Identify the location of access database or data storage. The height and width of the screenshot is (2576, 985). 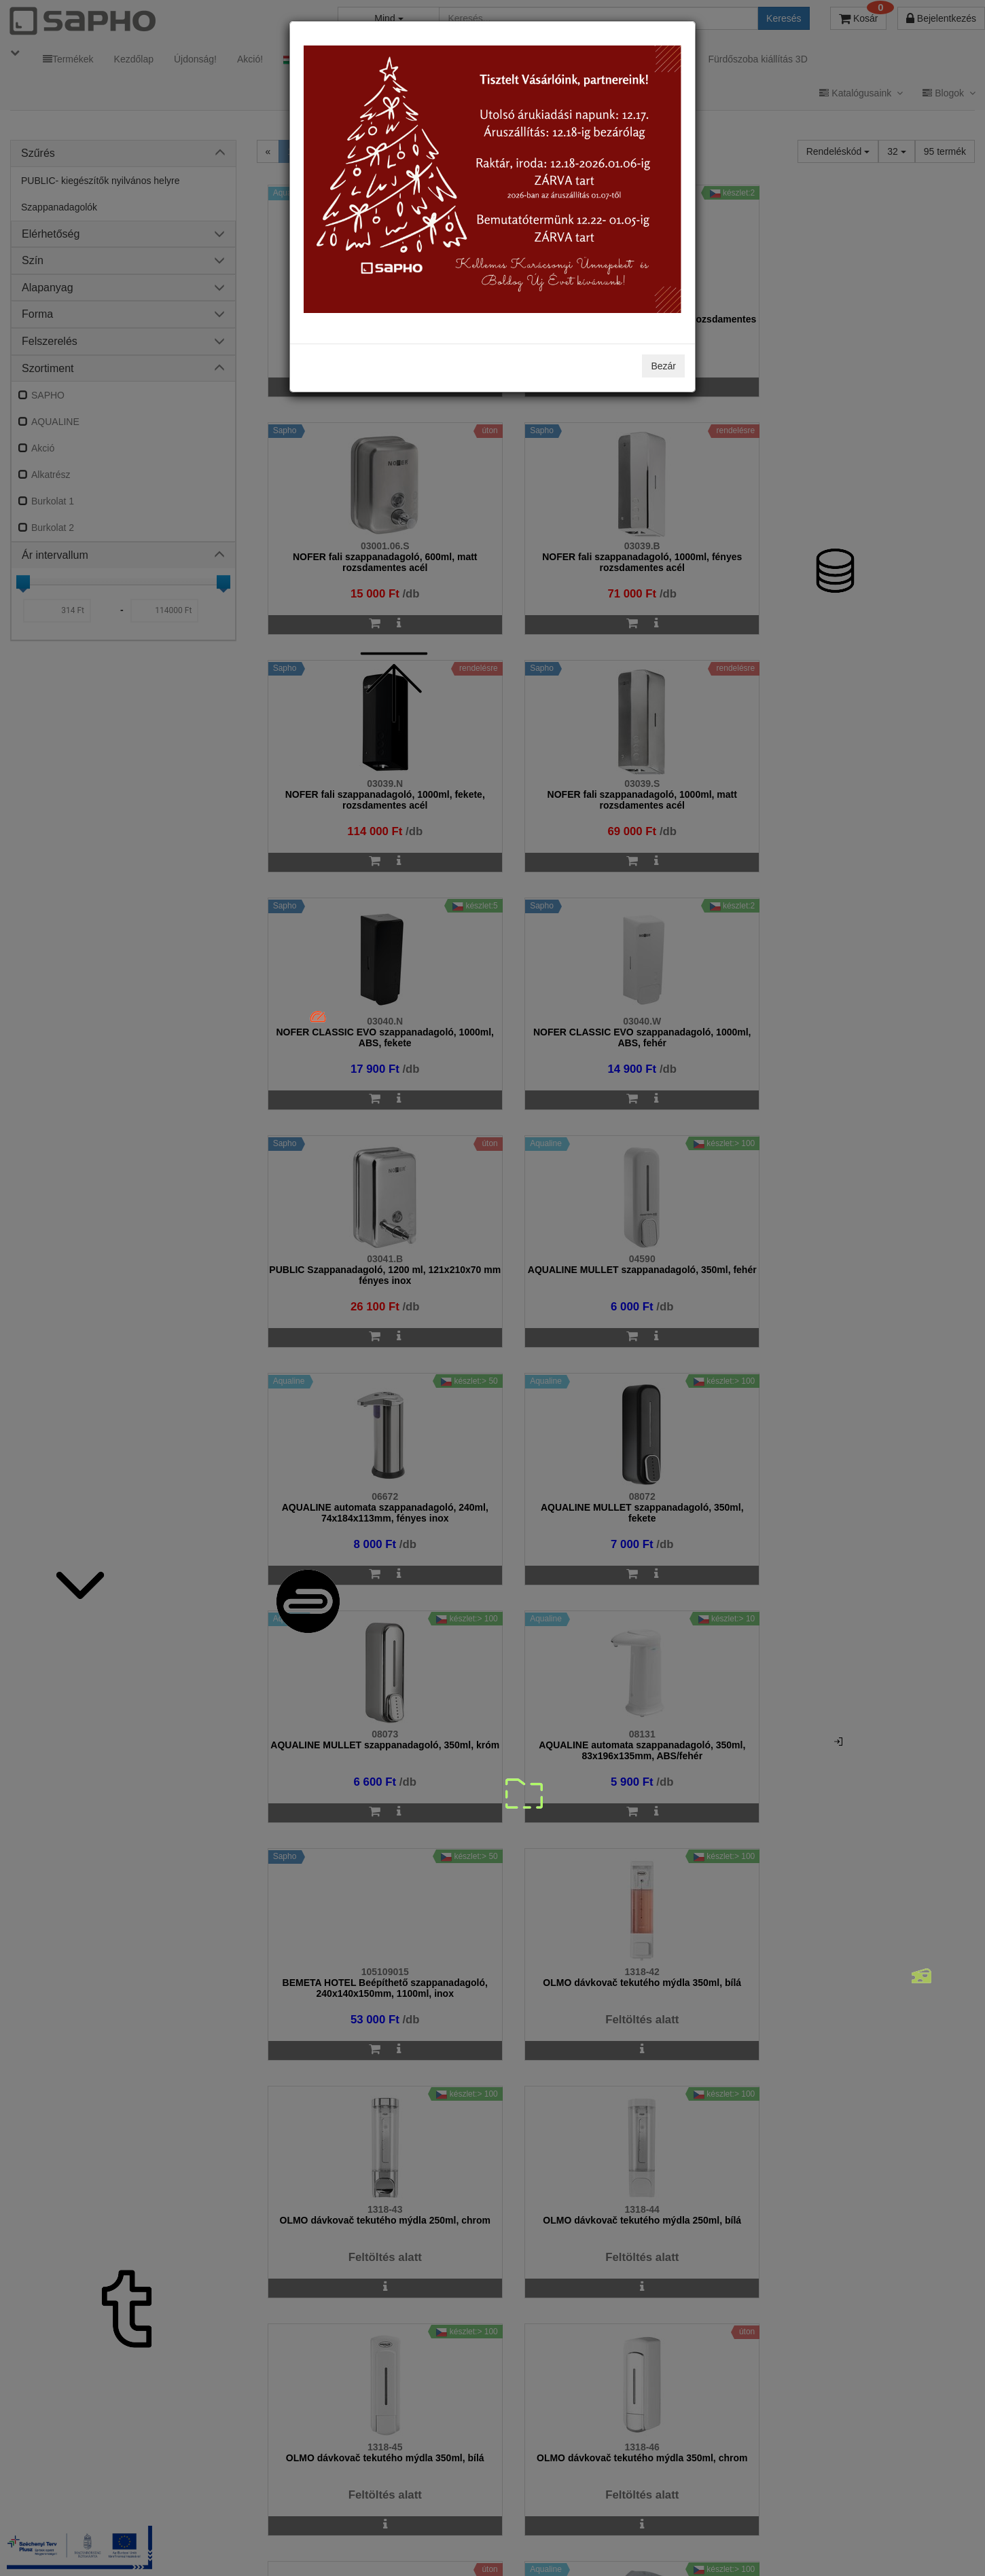
(835, 570).